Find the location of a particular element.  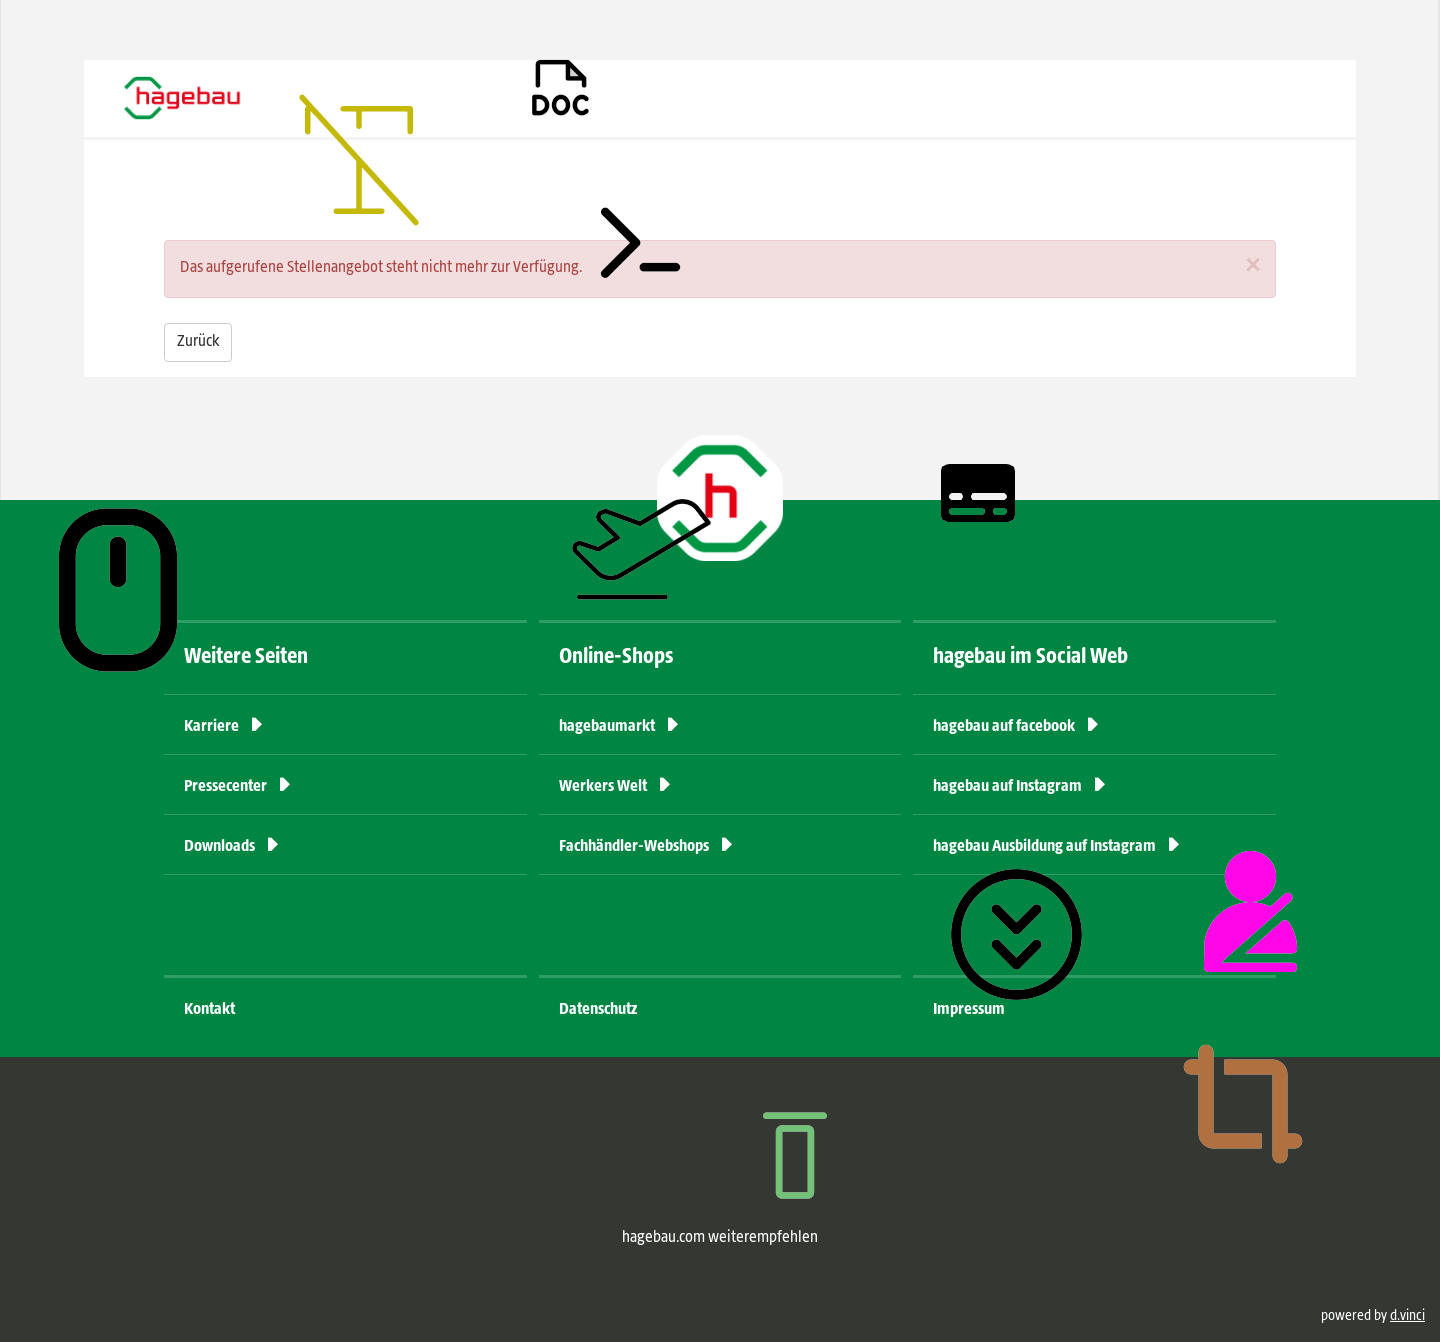

enable subtitles or closed captions is located at coordinates (978, 493).